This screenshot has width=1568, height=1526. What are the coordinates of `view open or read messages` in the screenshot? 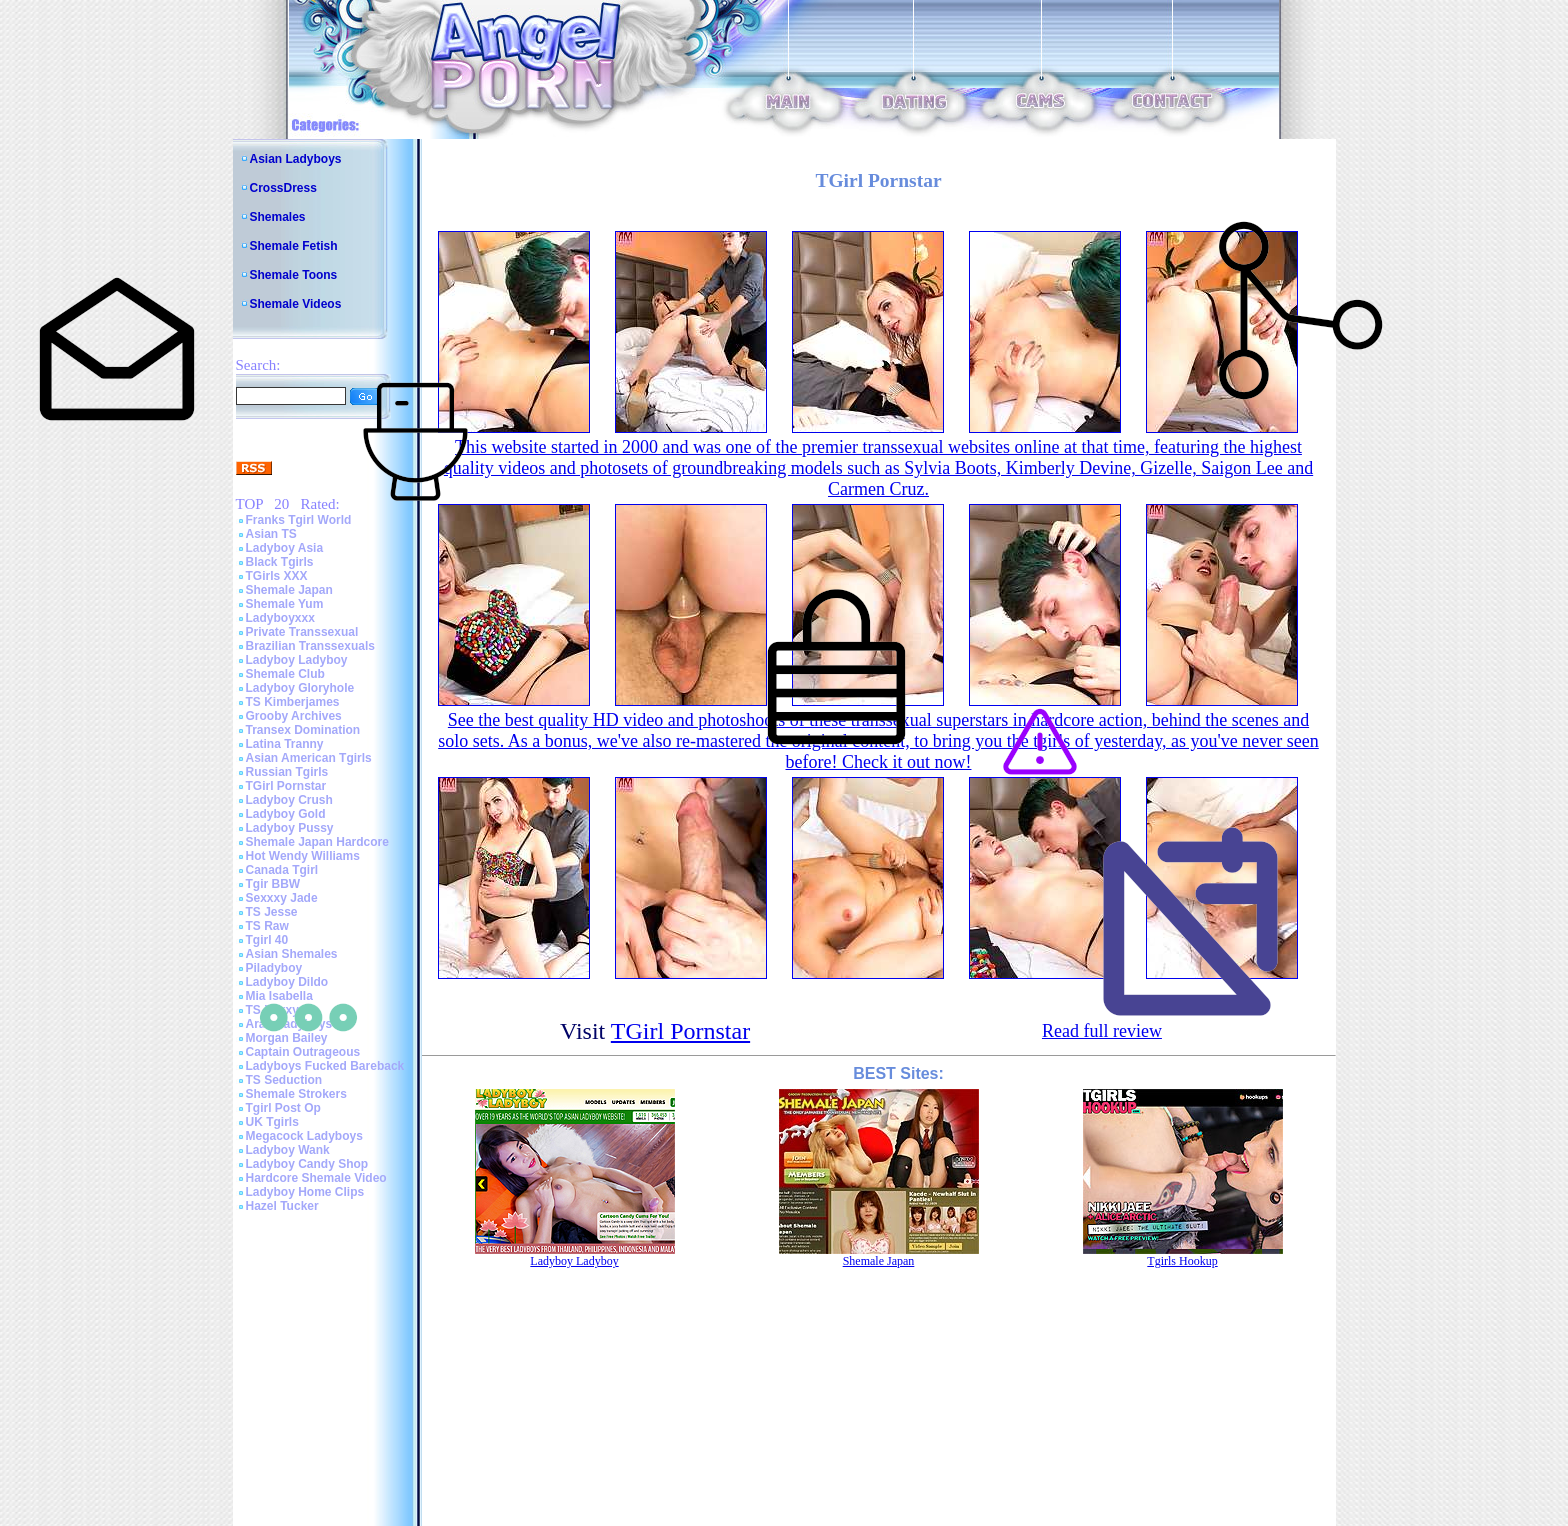 It's located at (117, 355).